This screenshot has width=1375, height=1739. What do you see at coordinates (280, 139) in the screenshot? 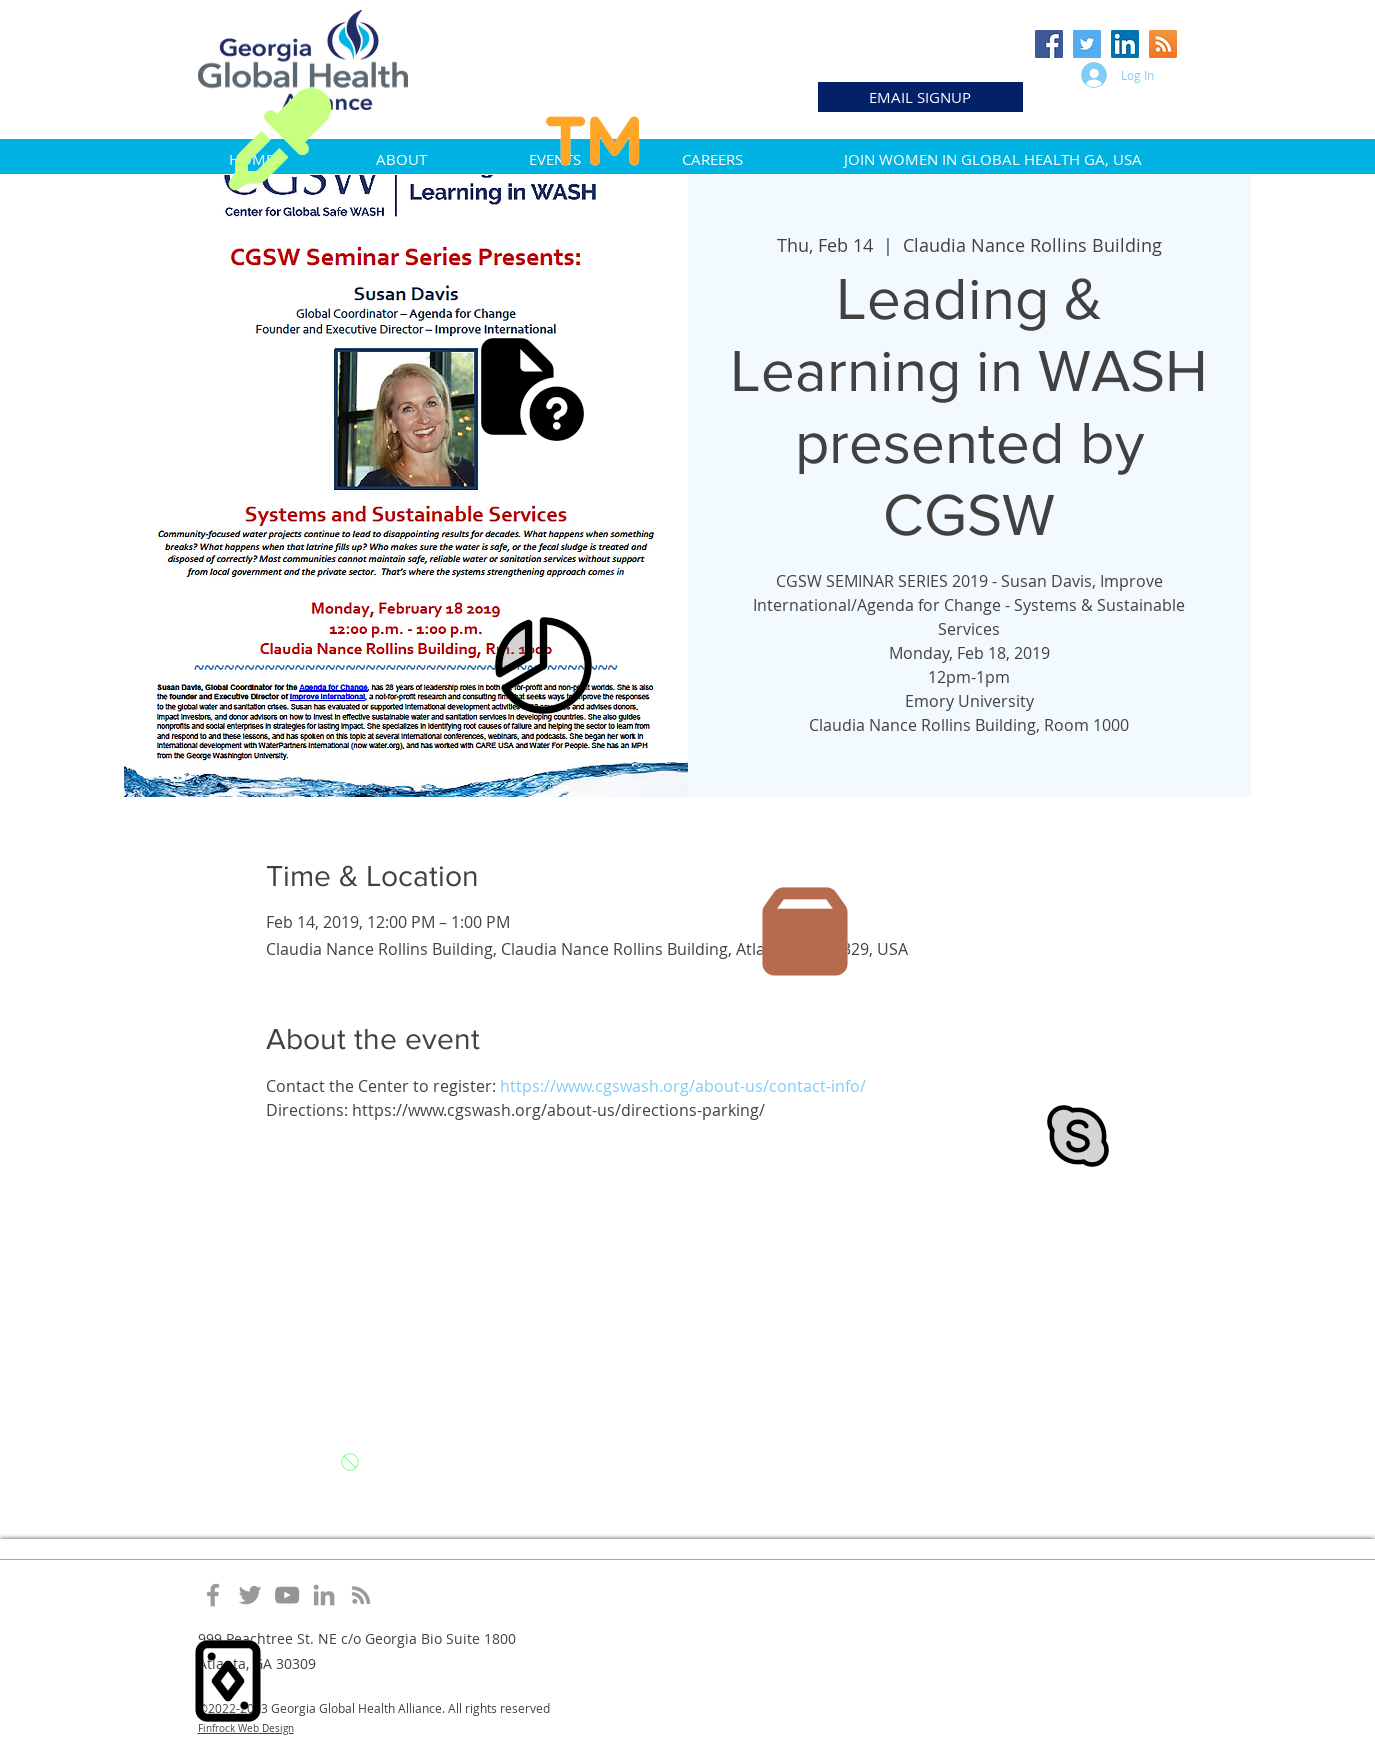
I see `pick a color from the canvas` at bounding box center [280, 139].